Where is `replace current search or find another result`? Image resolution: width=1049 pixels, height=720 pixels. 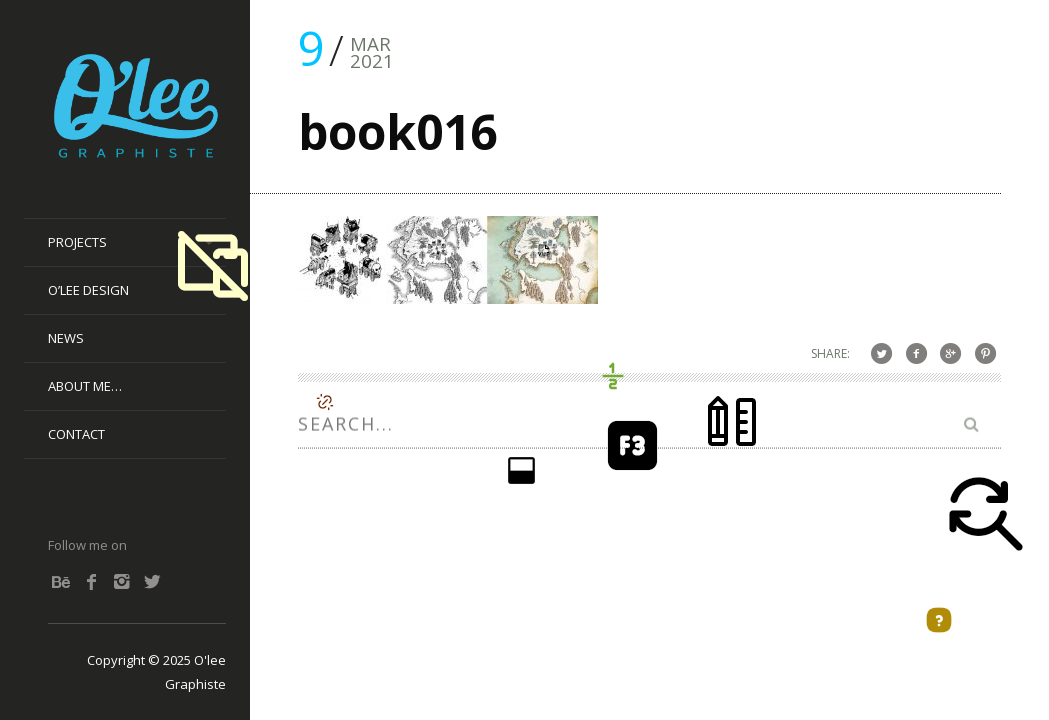 replace current search or find another result is located at coordinates (986, 514).